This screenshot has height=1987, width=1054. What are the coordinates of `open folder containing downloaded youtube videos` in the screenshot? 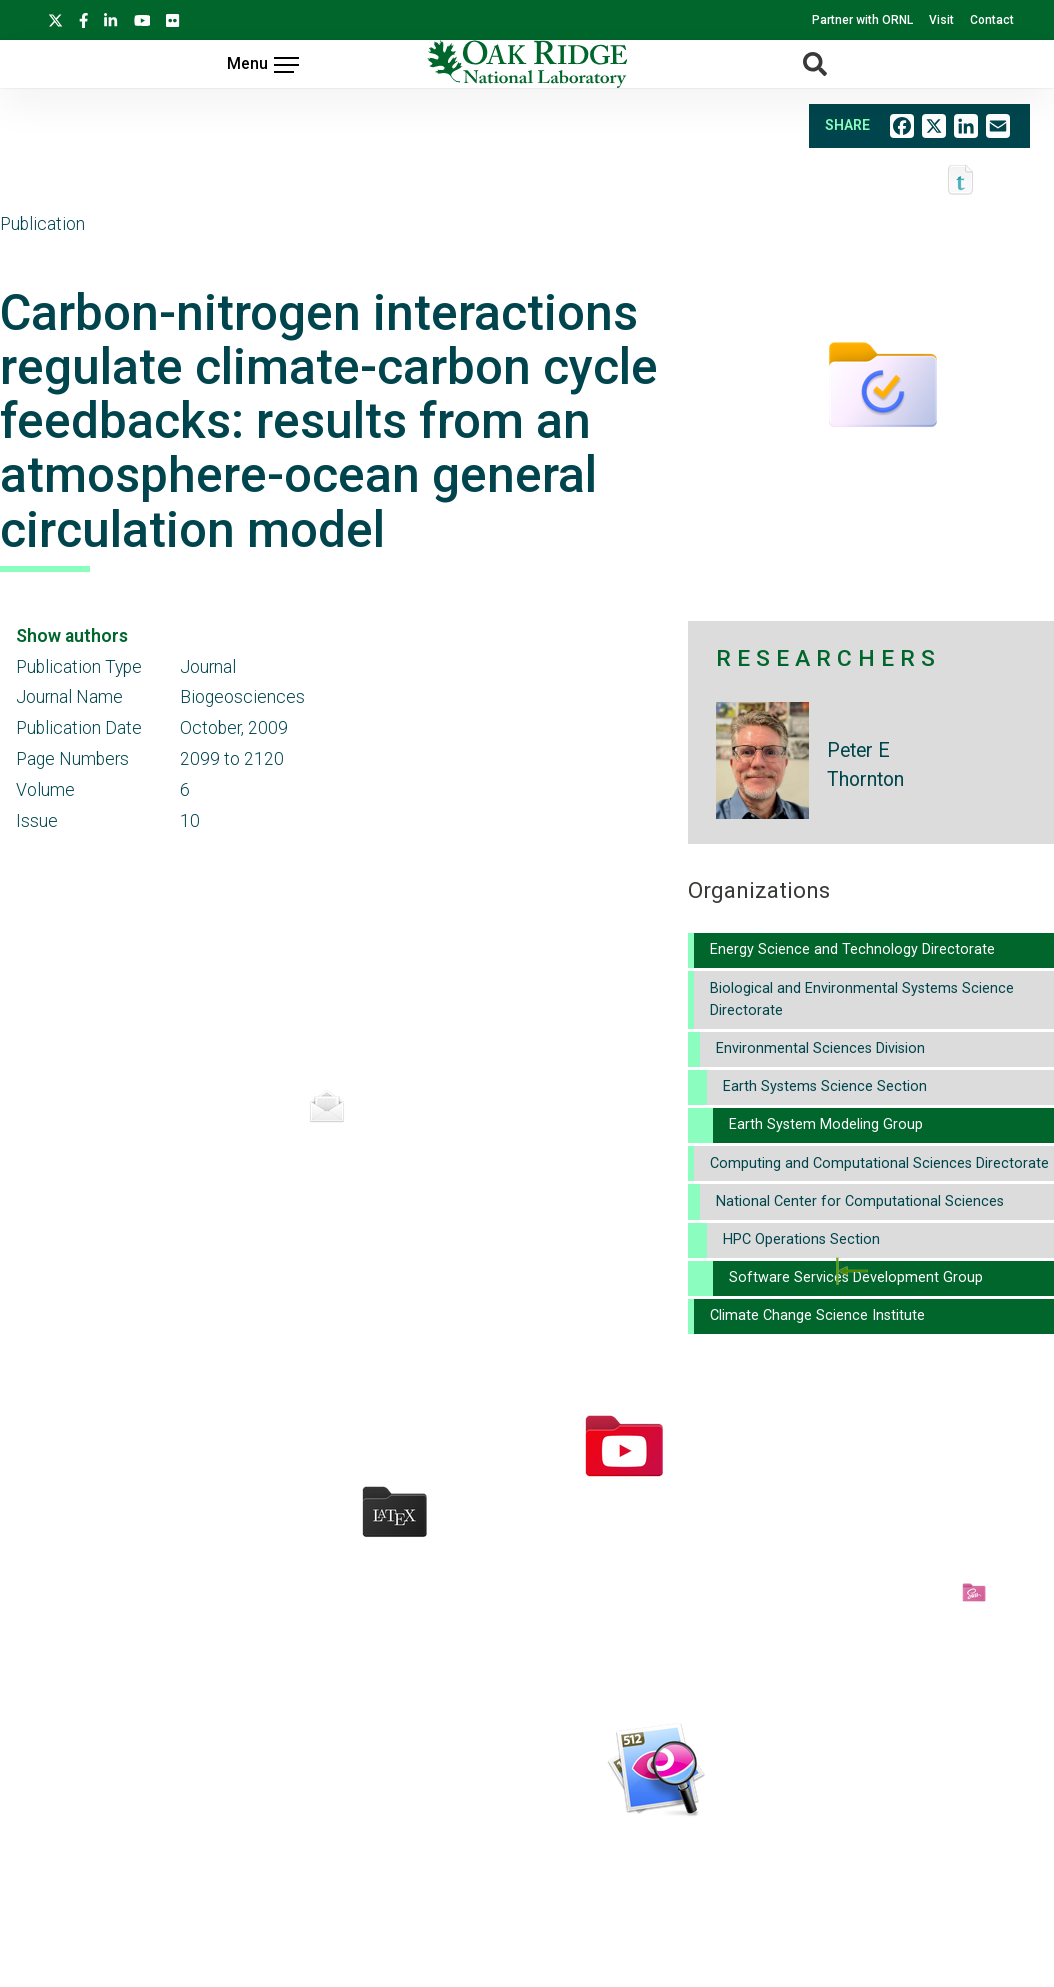 It's located at (624, 1448).